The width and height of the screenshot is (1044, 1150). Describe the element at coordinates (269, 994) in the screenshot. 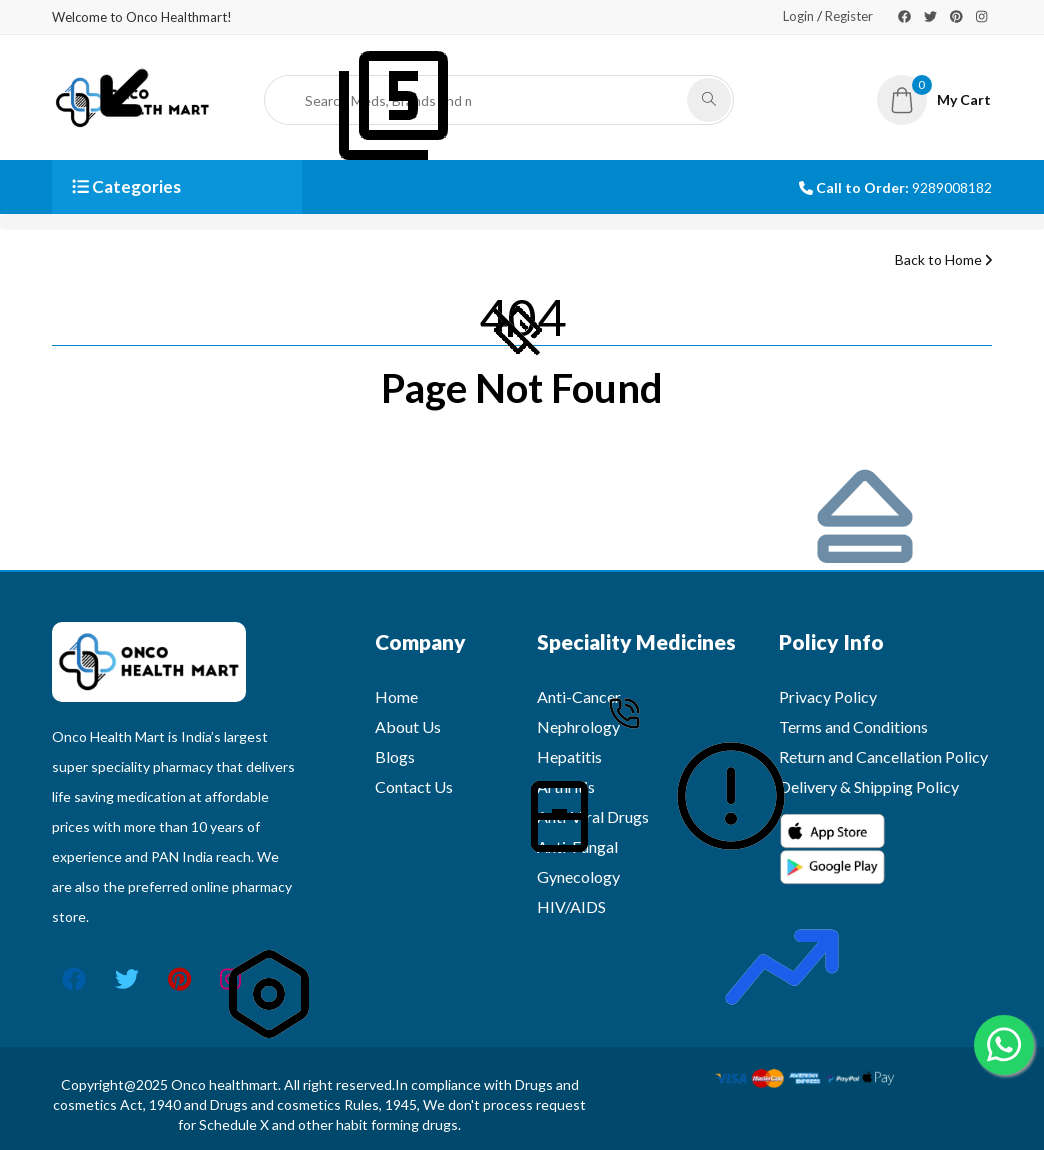

I see `access settings or preferences` at that location.